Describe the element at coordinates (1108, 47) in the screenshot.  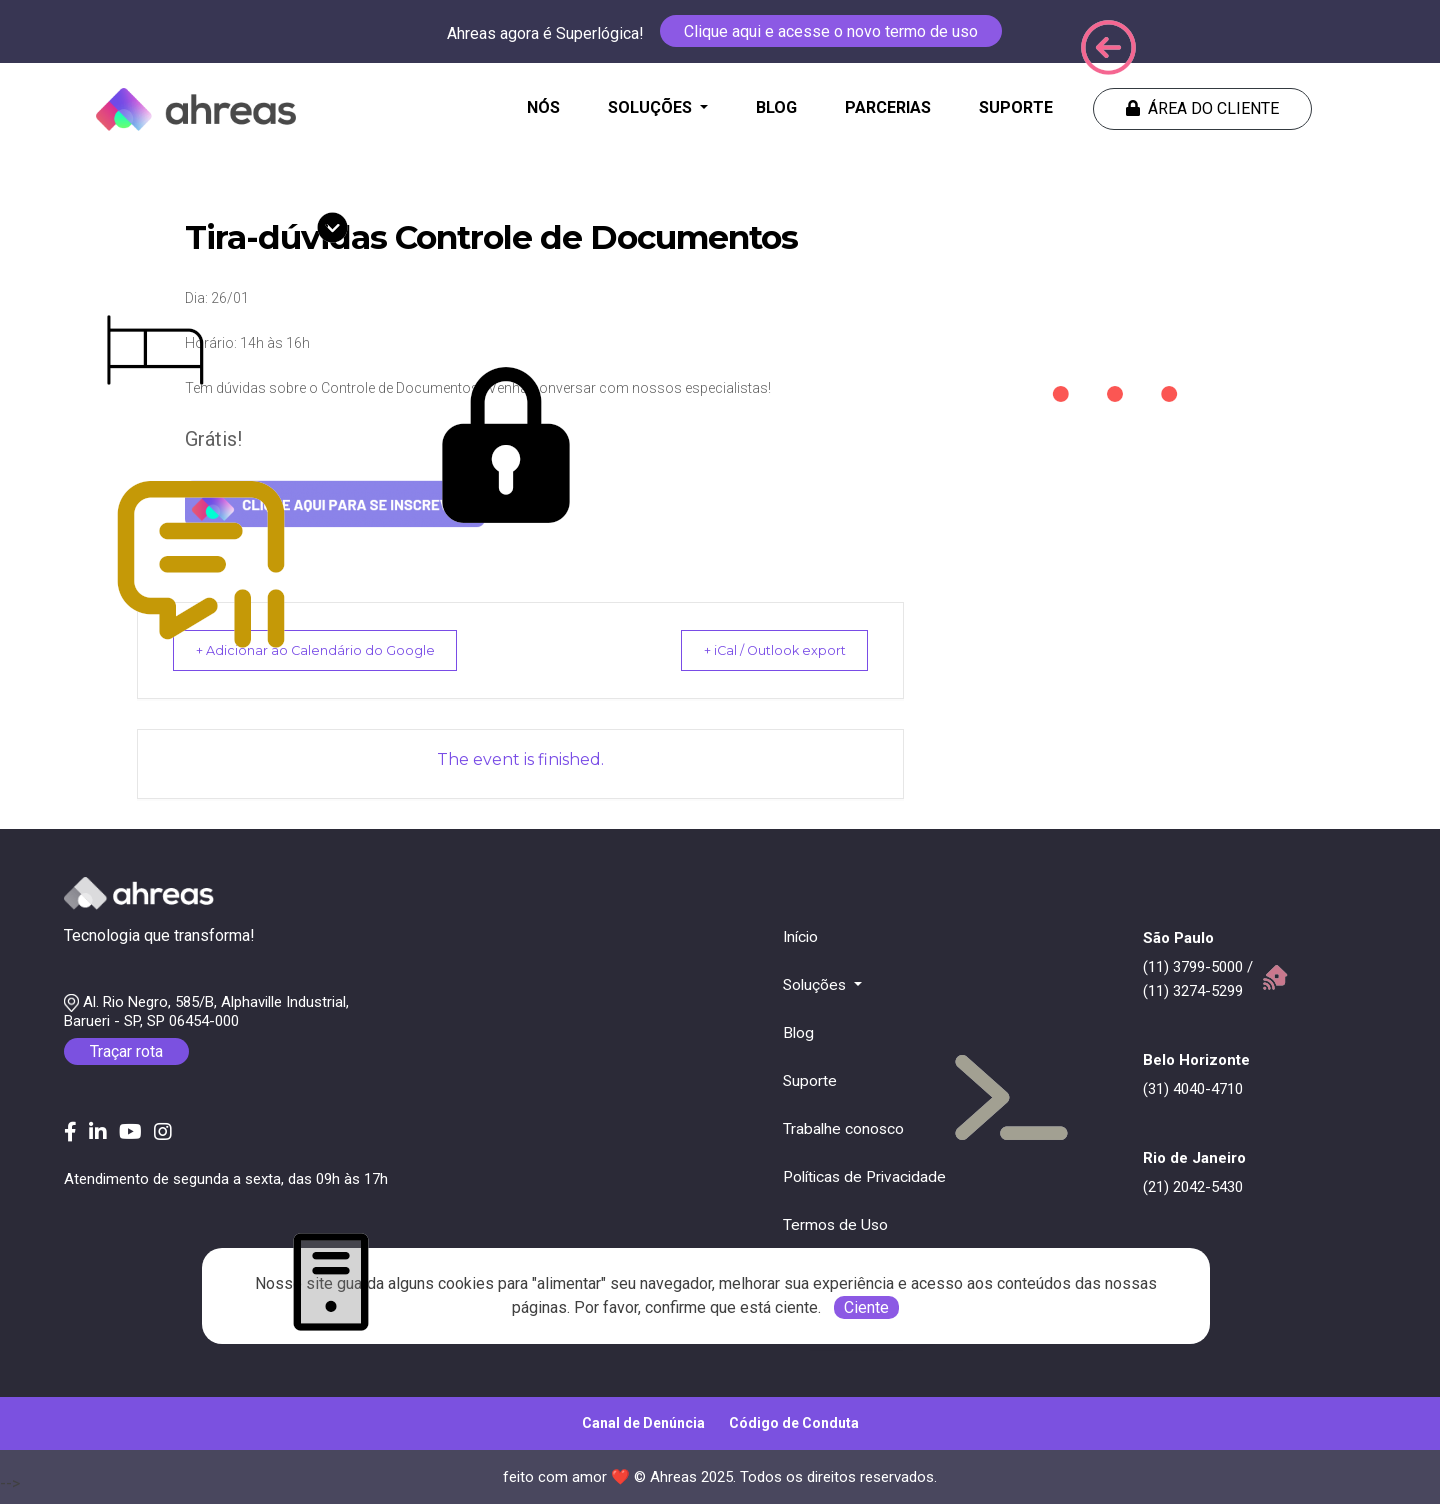
I see `go back to the previous screen` at that location.